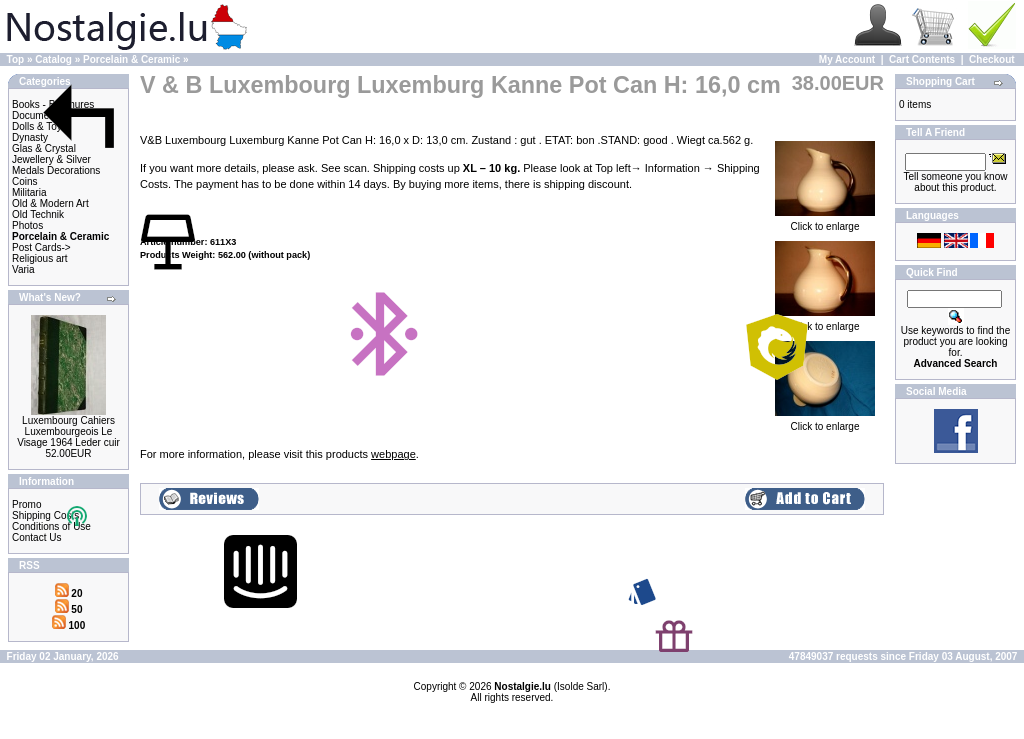 The width and height of the screenshot is (1024, 739). Describe the element at coordinates (642, 592) in the screenshot. I see `access pantone color matching tools` at that location.